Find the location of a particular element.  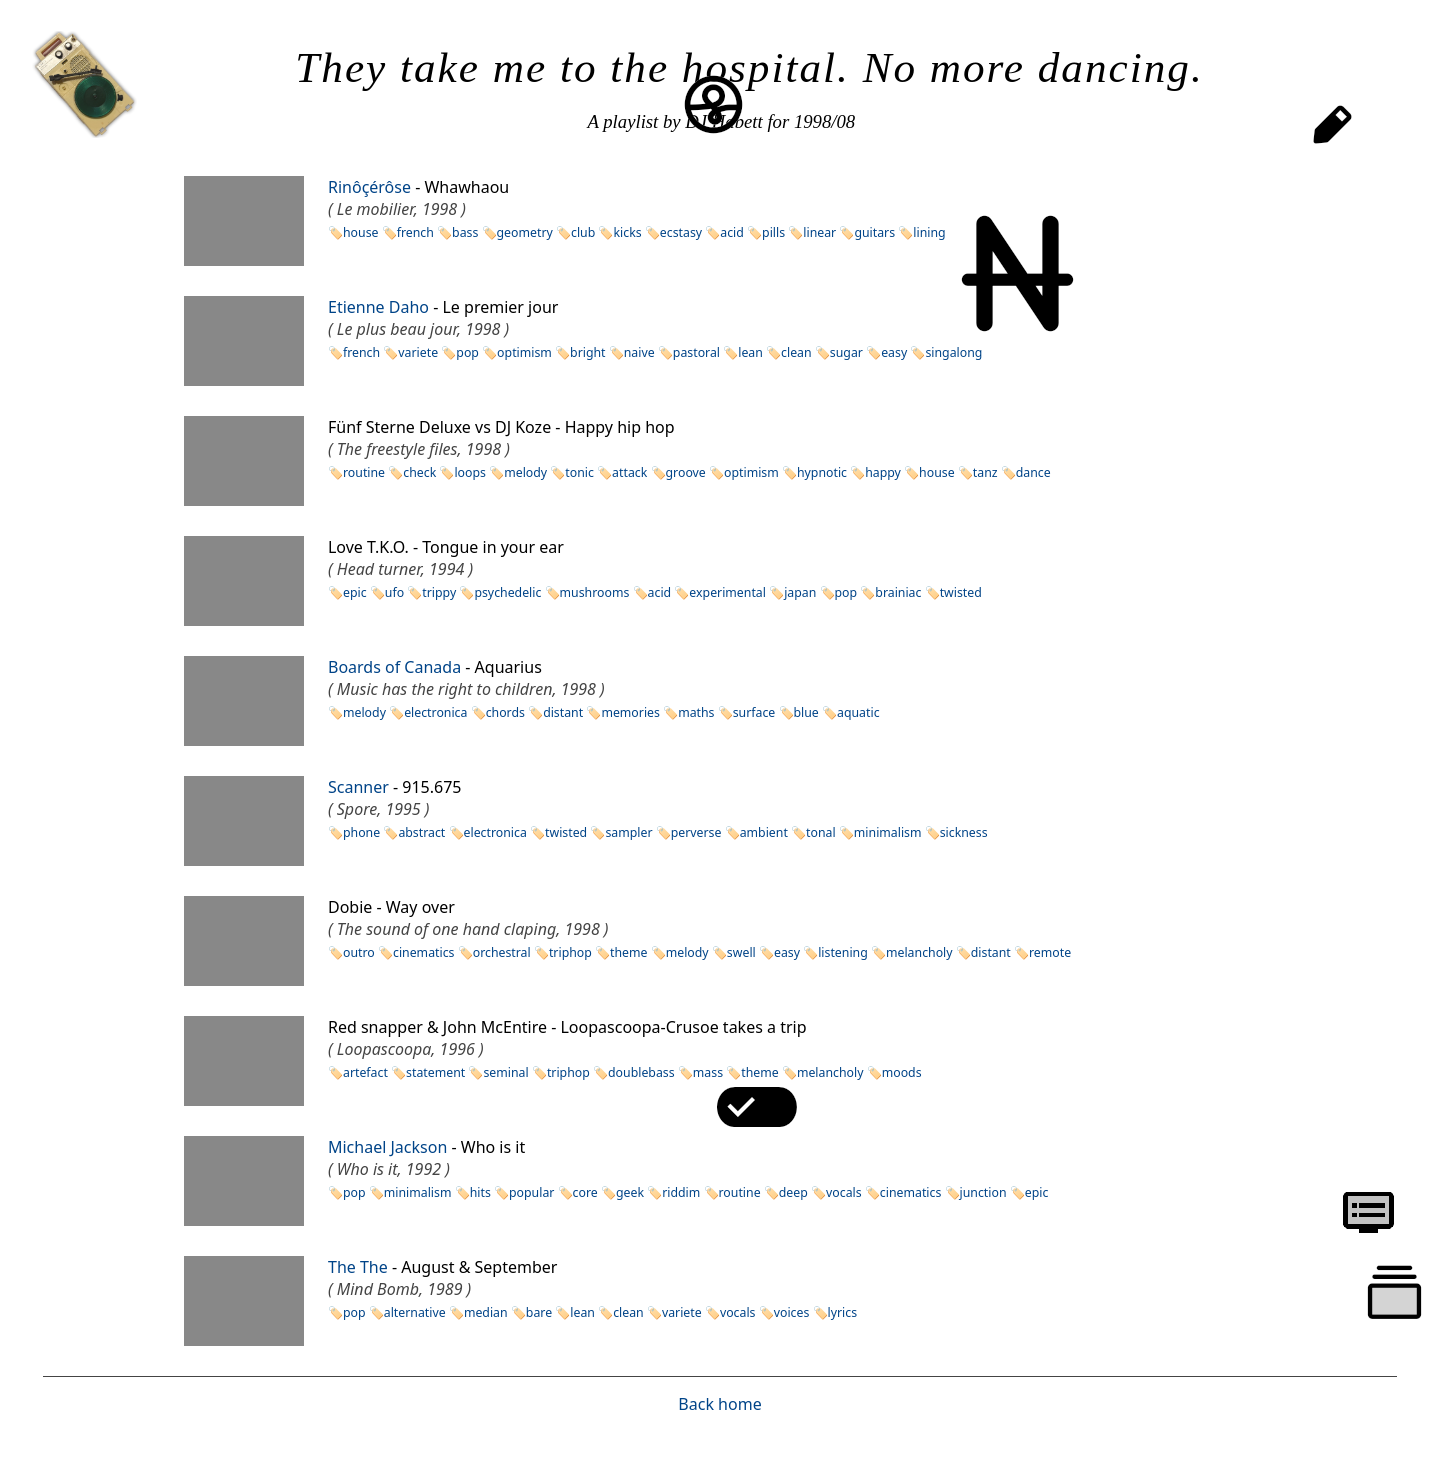

edit or modify content is located at coordinates (1332, 124).